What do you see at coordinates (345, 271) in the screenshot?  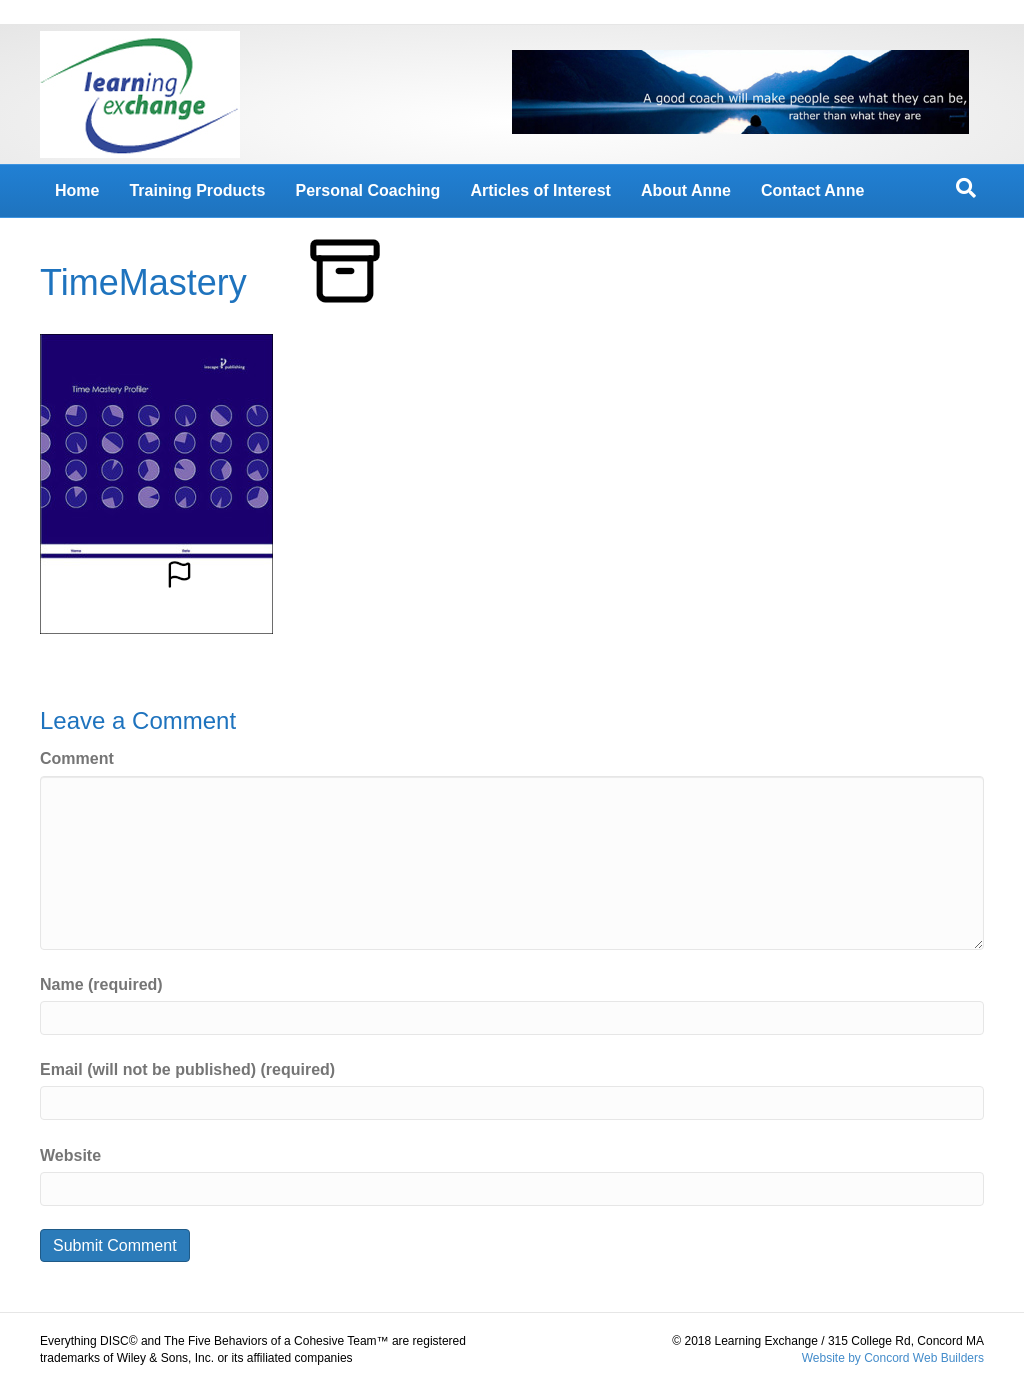 I see `archive this item` at bounding box center [345, 271].